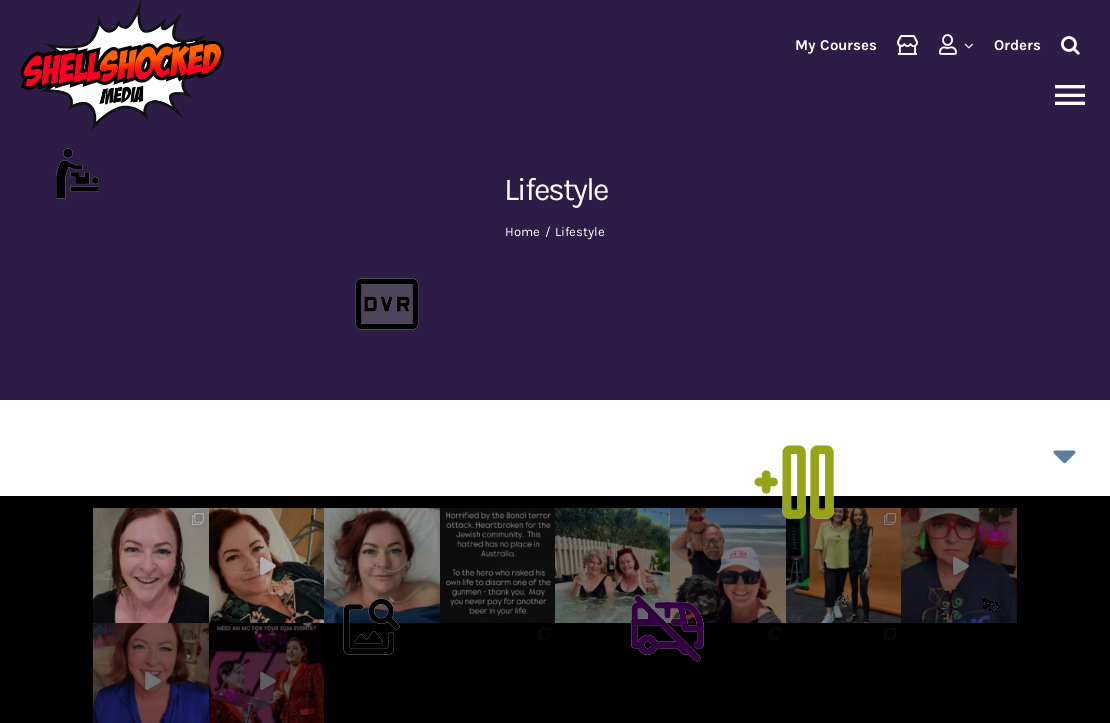  What do you see at coordinates (1064, 448) in the screenshot?
I see `sort items in descending order` at bounding box center [1064, 448].